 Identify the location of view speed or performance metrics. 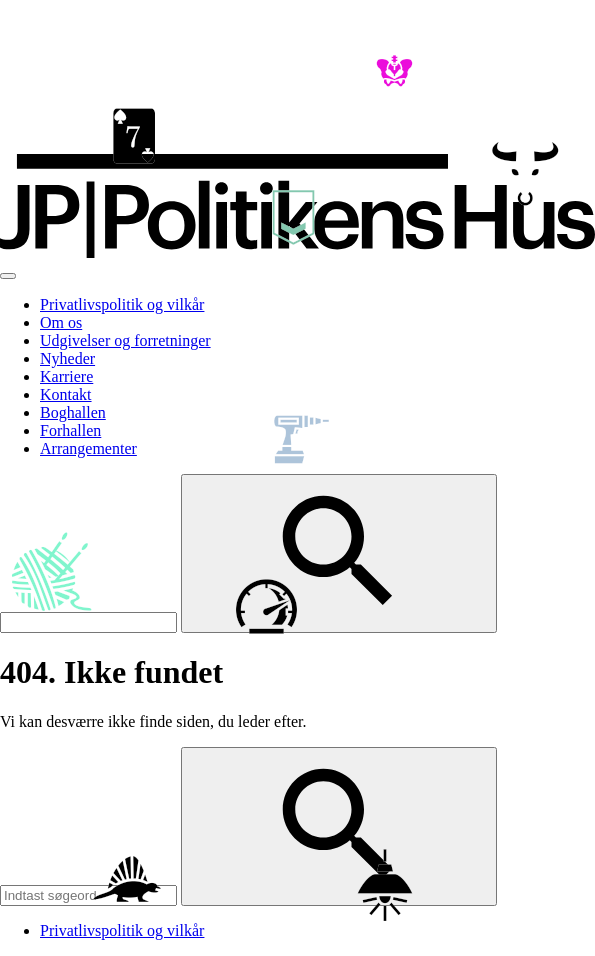
(266, 606).